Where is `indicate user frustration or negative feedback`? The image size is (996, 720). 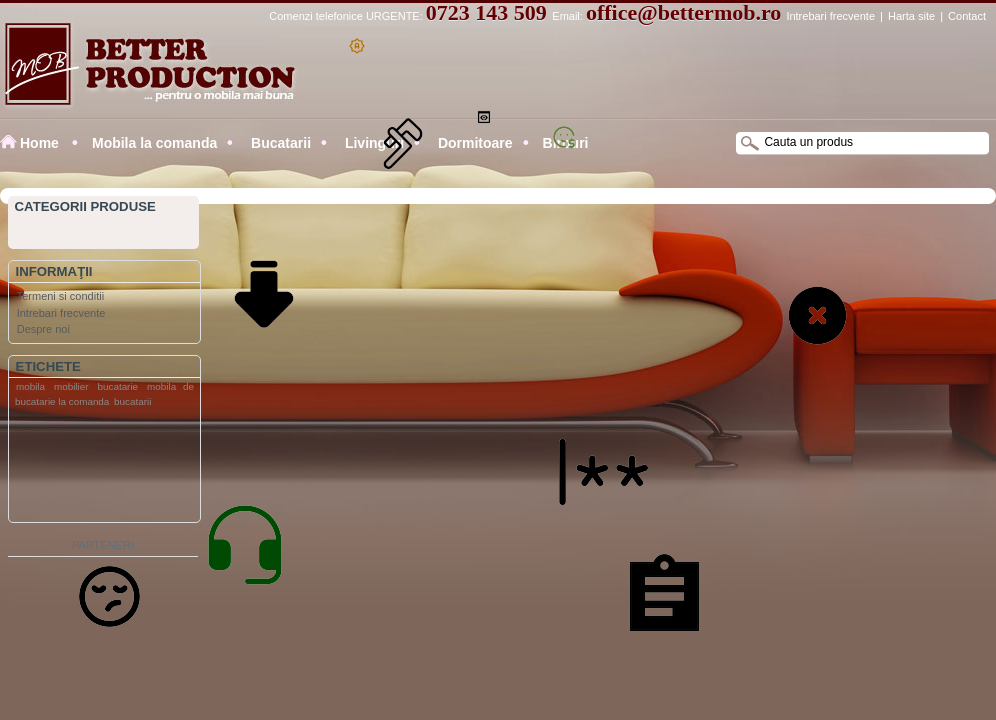
indicate user frustration or negative feedback is located at coordinates (109, 596).